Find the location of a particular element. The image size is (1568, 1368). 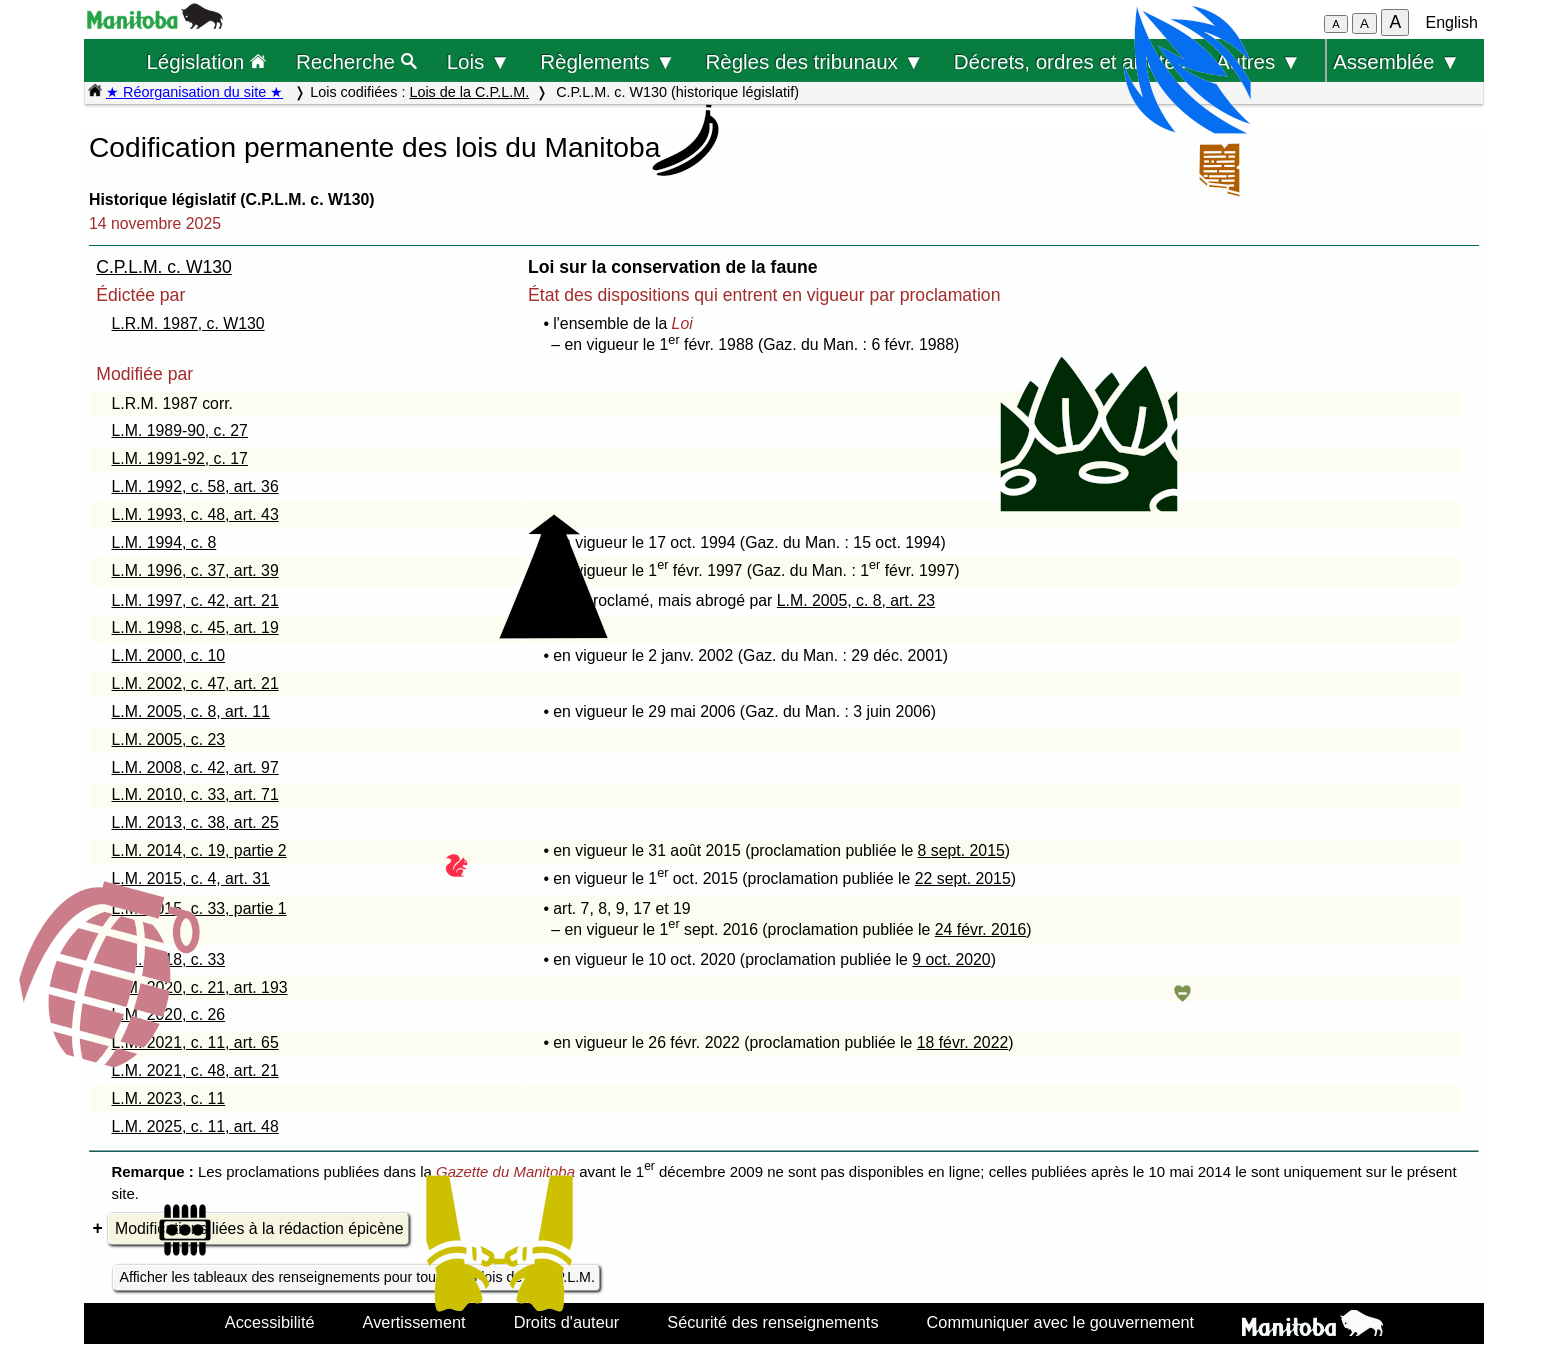

indicates wind or air movement effect is located at coordinates (1187, 69).